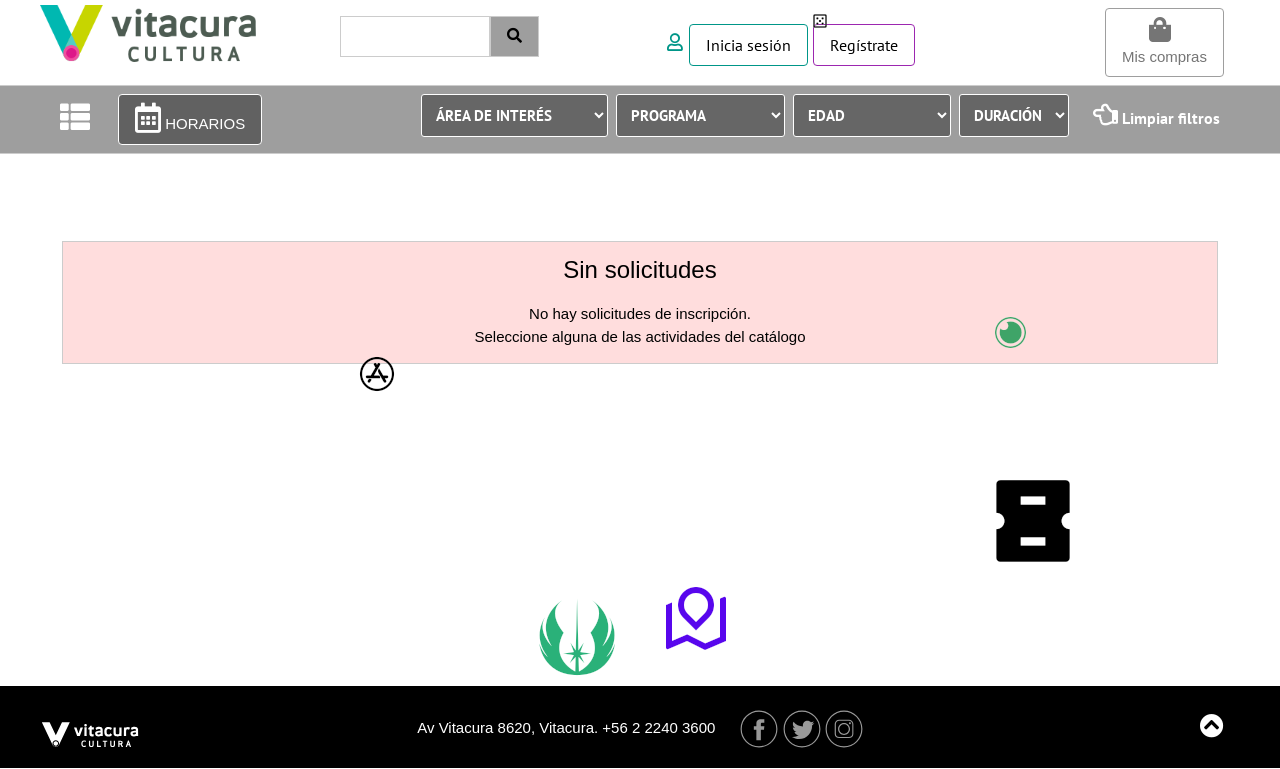 The height and width of the screenshot is (769, 1280). What do you see at coordinates (696, 620) in the screenshot?
I see `view map directions or navigation` at bounding box center [696, 620].